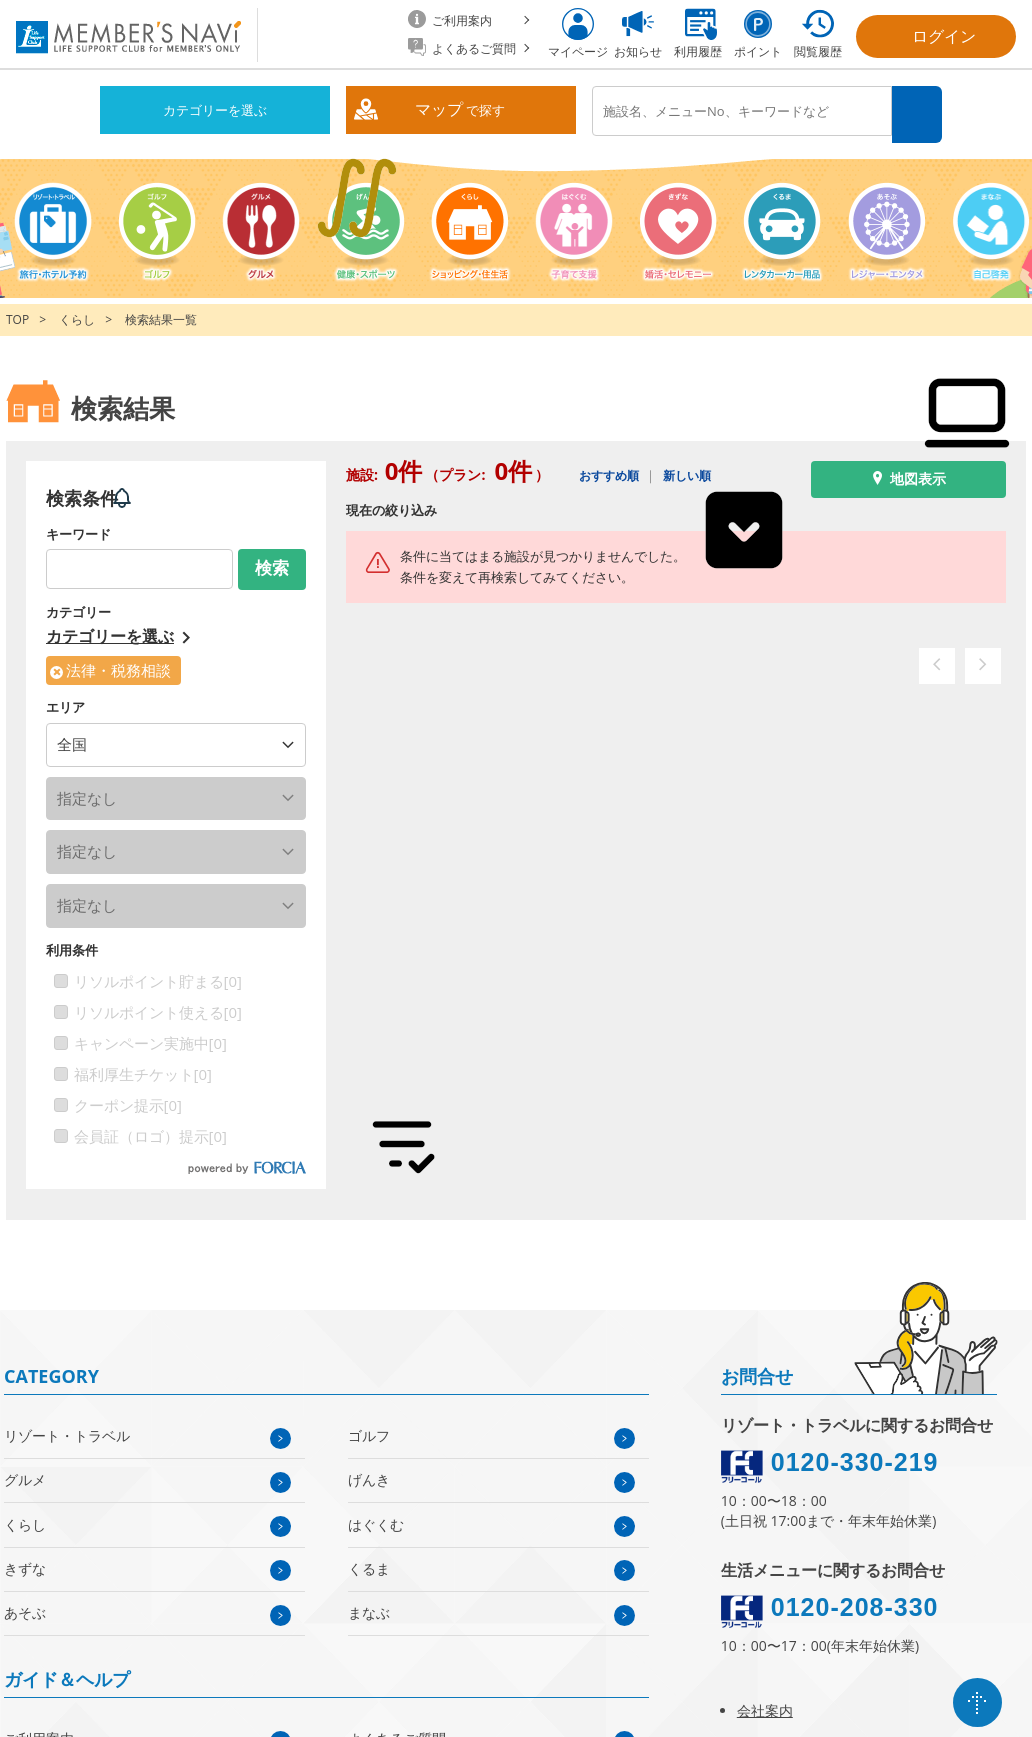  Describe the element at coordinates (357, 198) in the screenshot. I see `access integral calculus tools` at that location.